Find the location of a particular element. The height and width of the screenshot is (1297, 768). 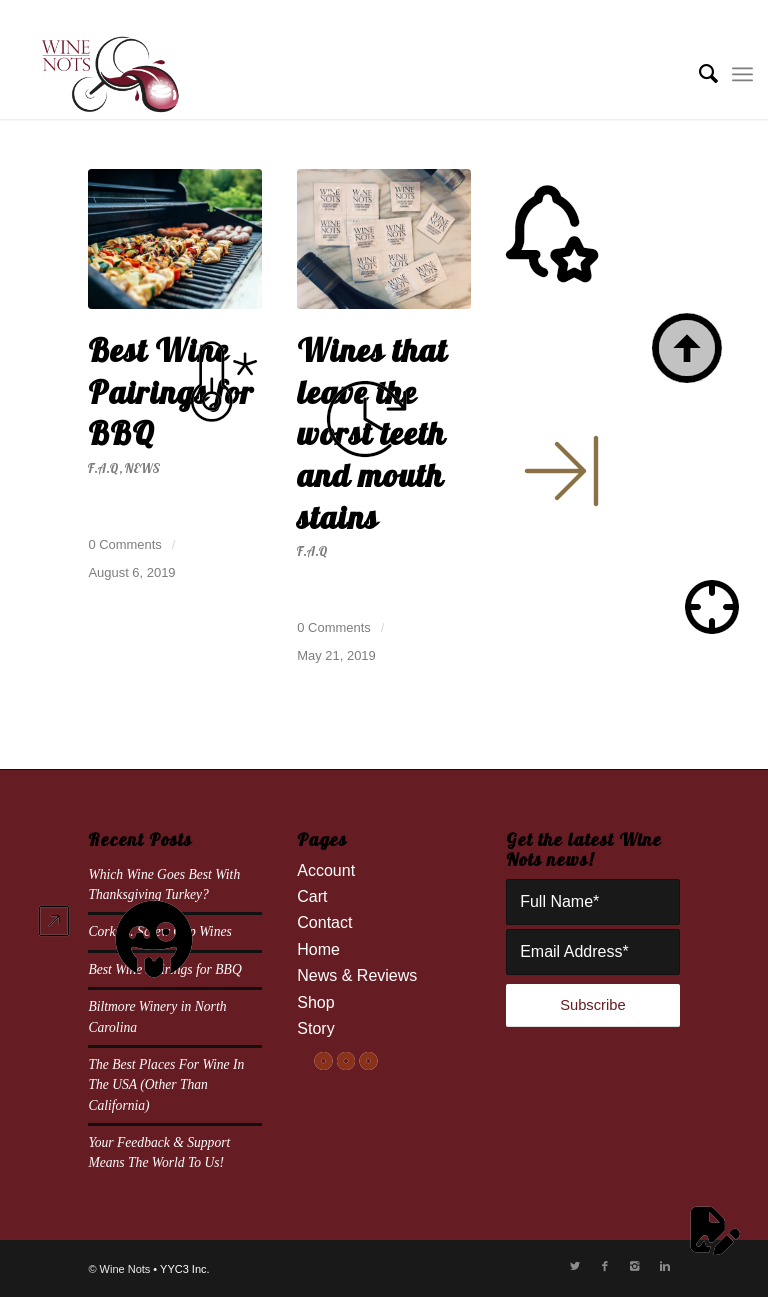

open more options menu is located at coordinates (346, 1061).